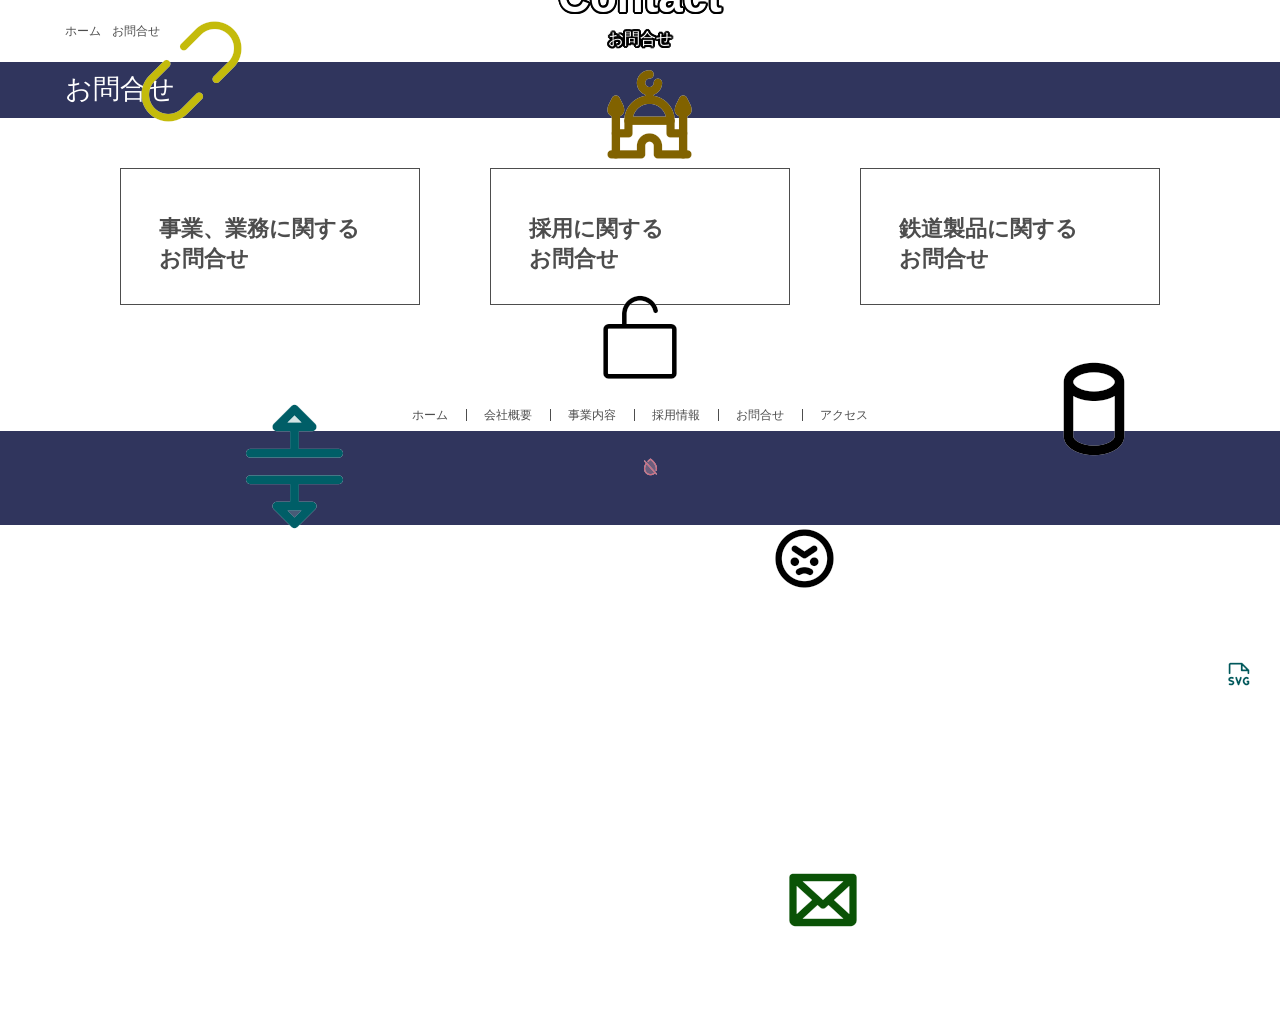 The image size is (1280, 1020). Describe the element at coordinates (823, 900) in the screenshot. I see `open your inbox` at that location.